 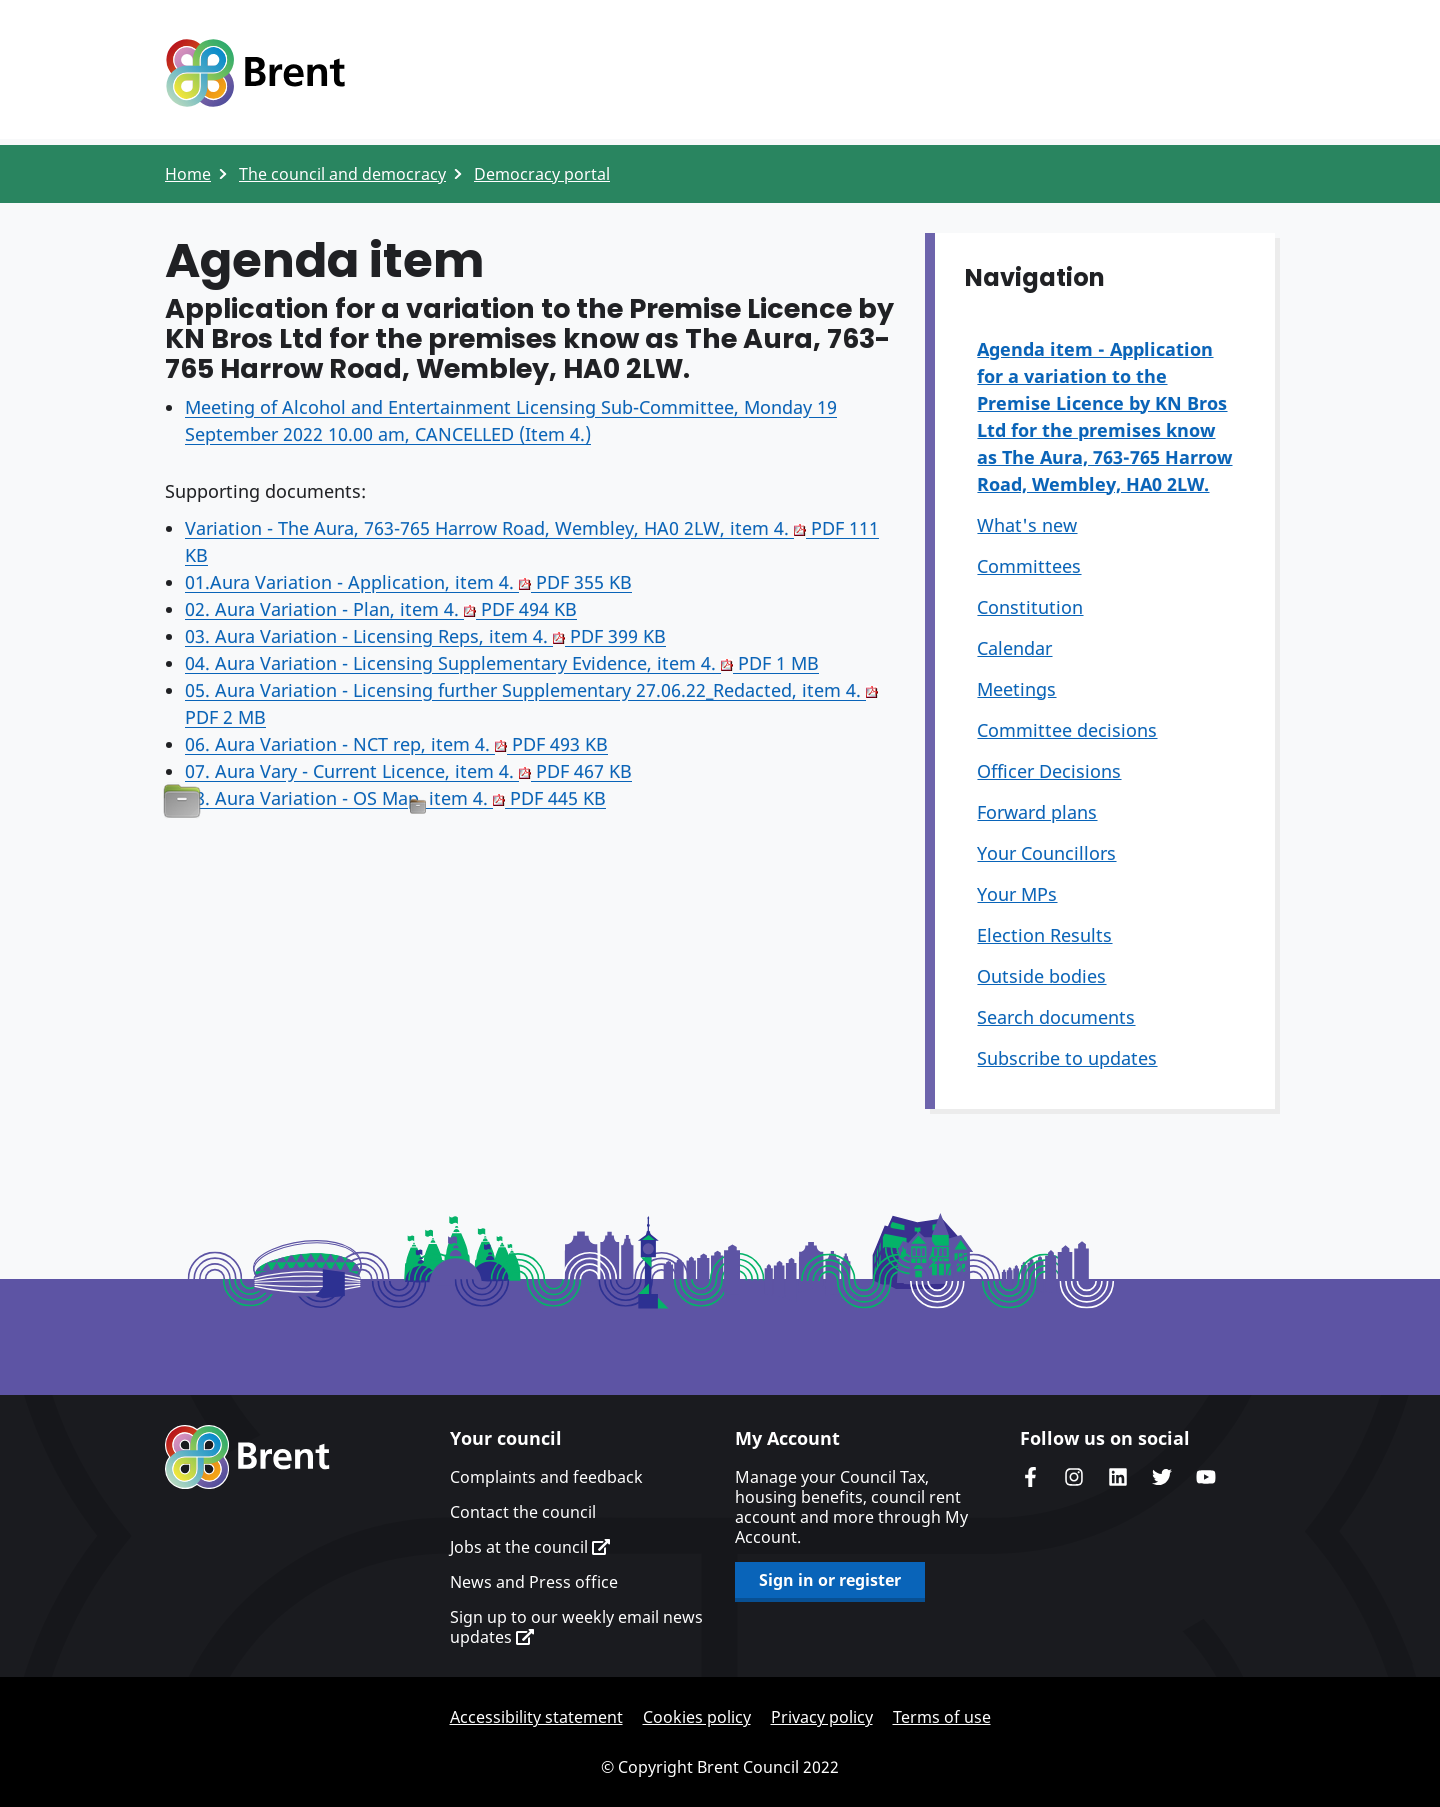 What do you see at coordinates (418, 806) in the screenshot?
I see `open the file manager` at bounding box center [418, 806].